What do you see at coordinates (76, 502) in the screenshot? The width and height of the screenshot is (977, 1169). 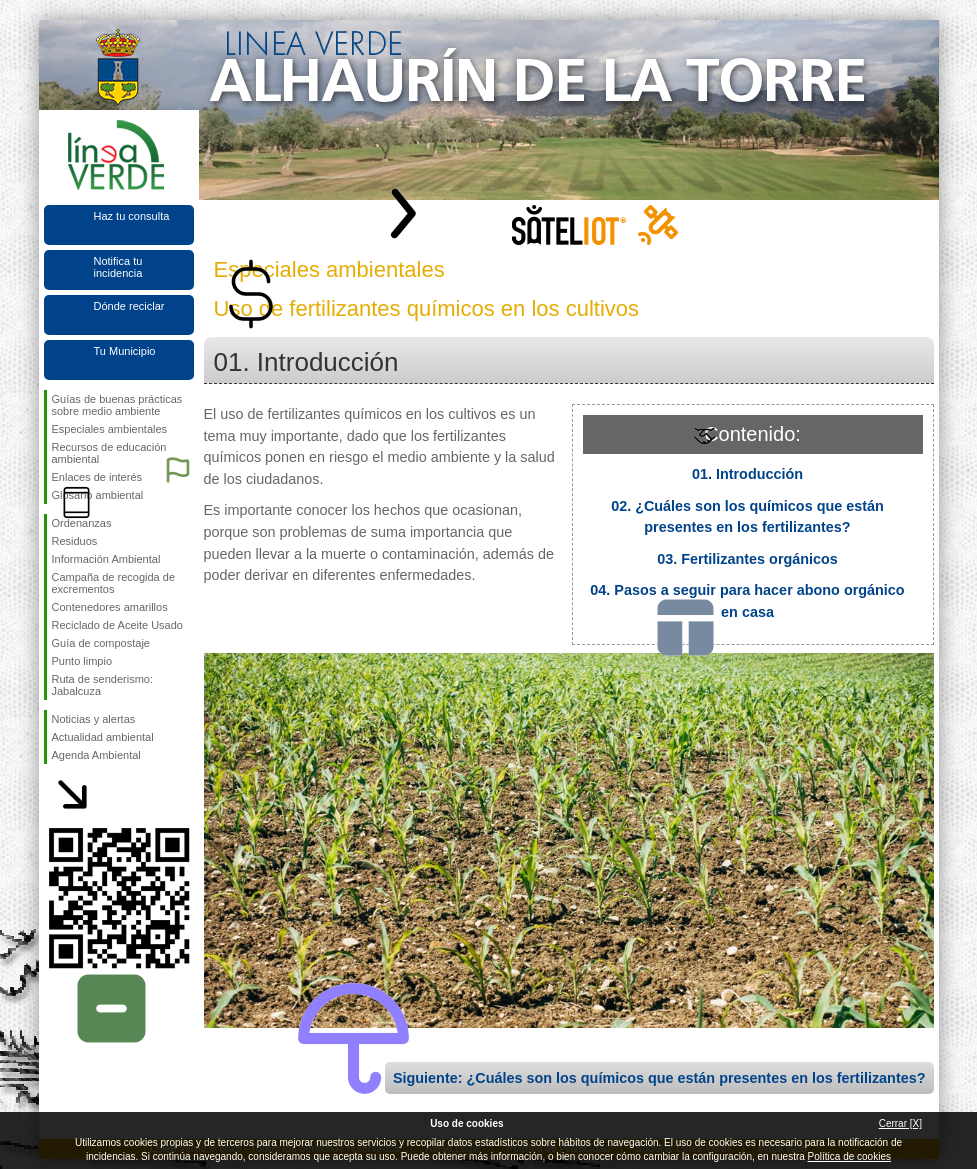 I see `switch to tablet view or layout` at bounding box center [76, 502].